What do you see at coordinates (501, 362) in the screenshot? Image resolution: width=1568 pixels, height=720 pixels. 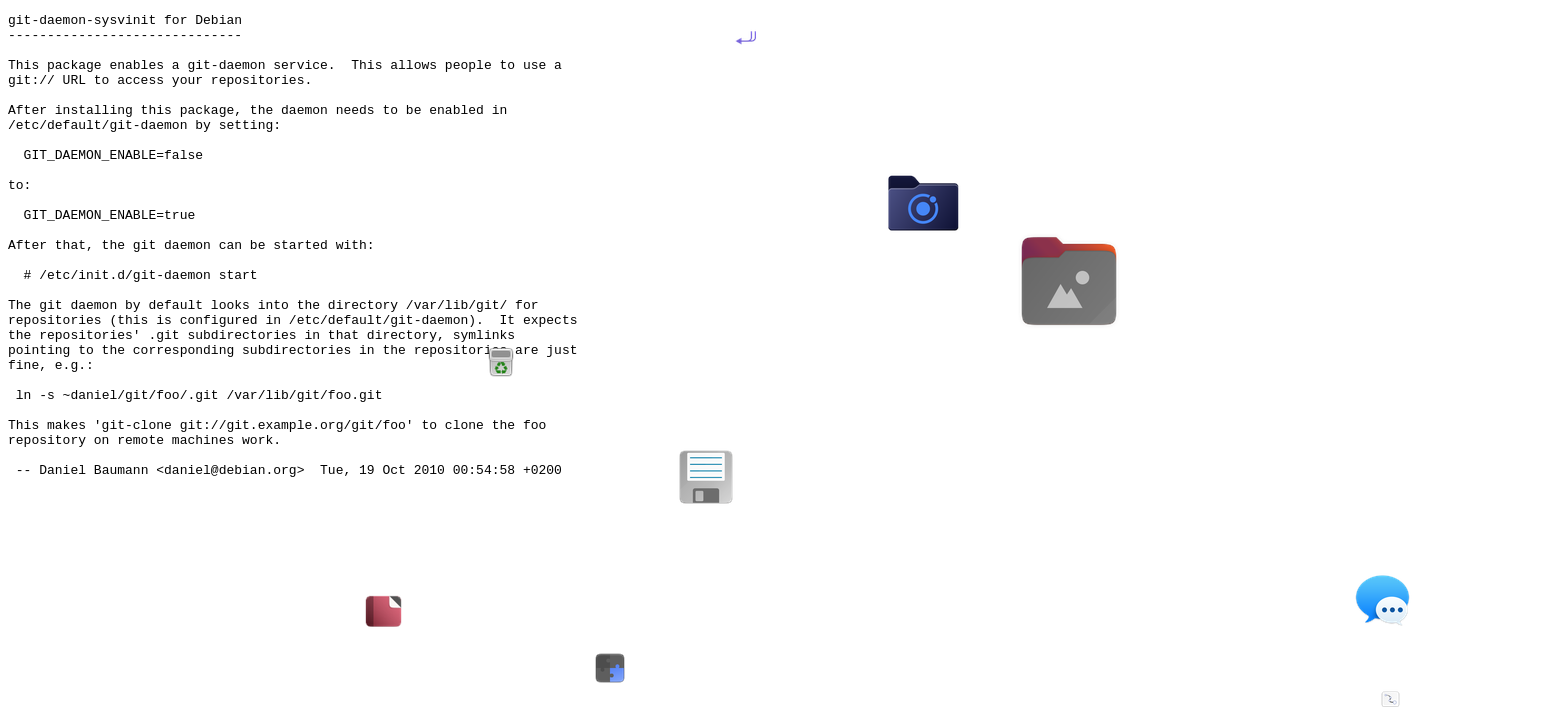 I see `open the trash or recycle bin` at bounding box center [501, 362].